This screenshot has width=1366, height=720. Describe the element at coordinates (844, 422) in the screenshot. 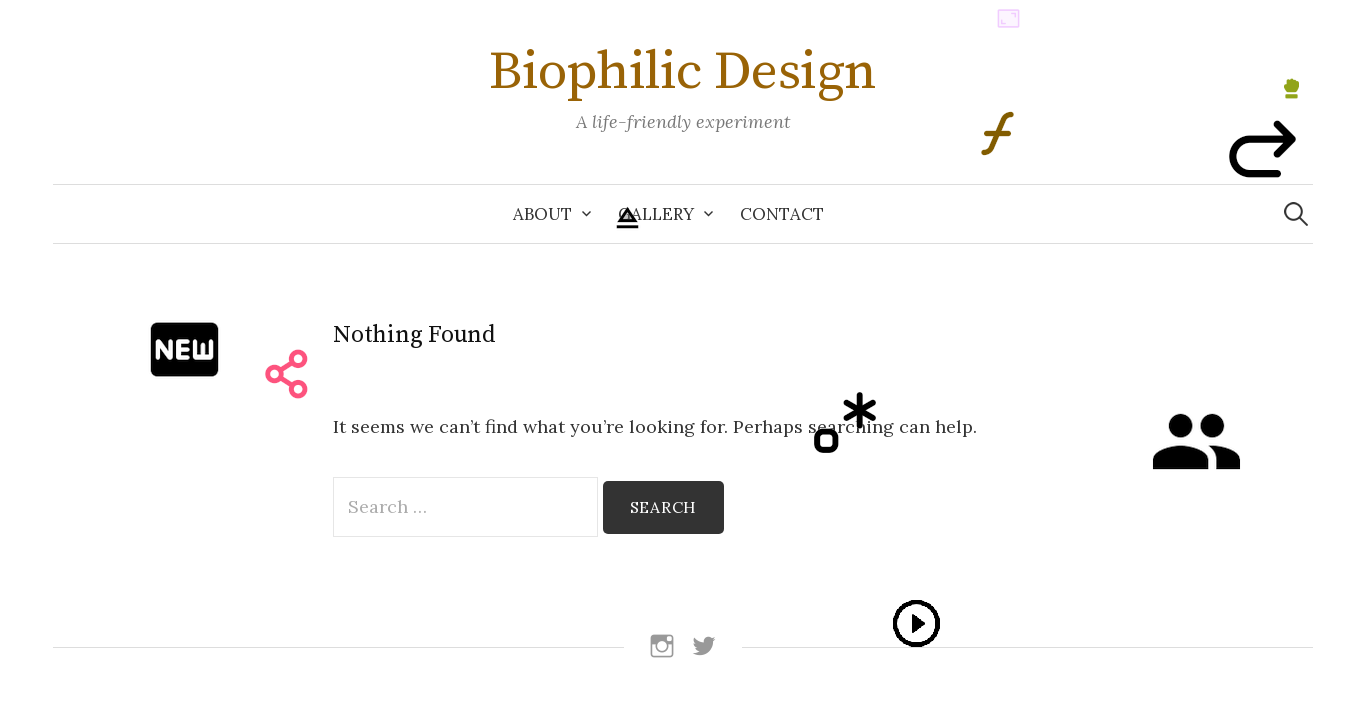

I see `access regular expression search options` at that location.